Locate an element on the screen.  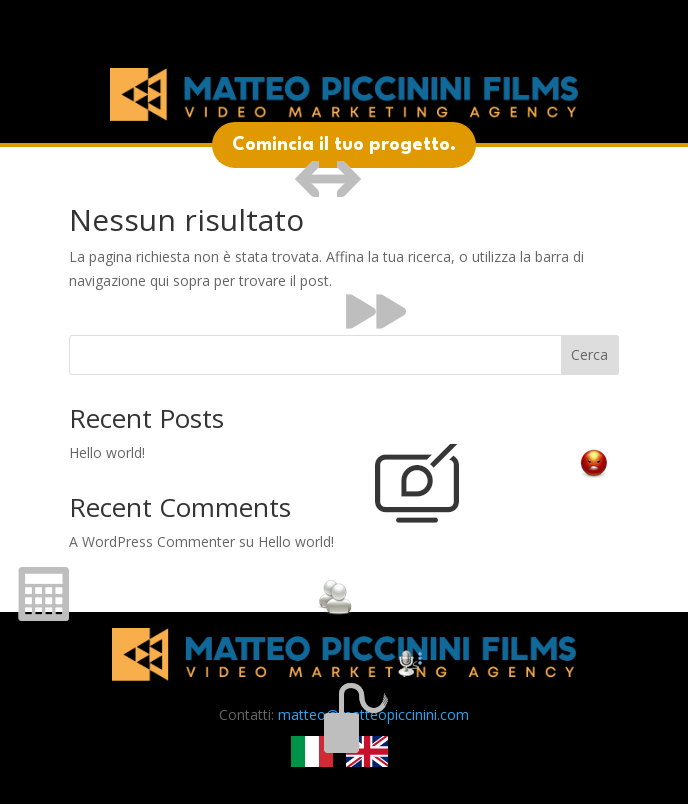
colorhug colorimeter device indicator is located at coordinates (354, 723).